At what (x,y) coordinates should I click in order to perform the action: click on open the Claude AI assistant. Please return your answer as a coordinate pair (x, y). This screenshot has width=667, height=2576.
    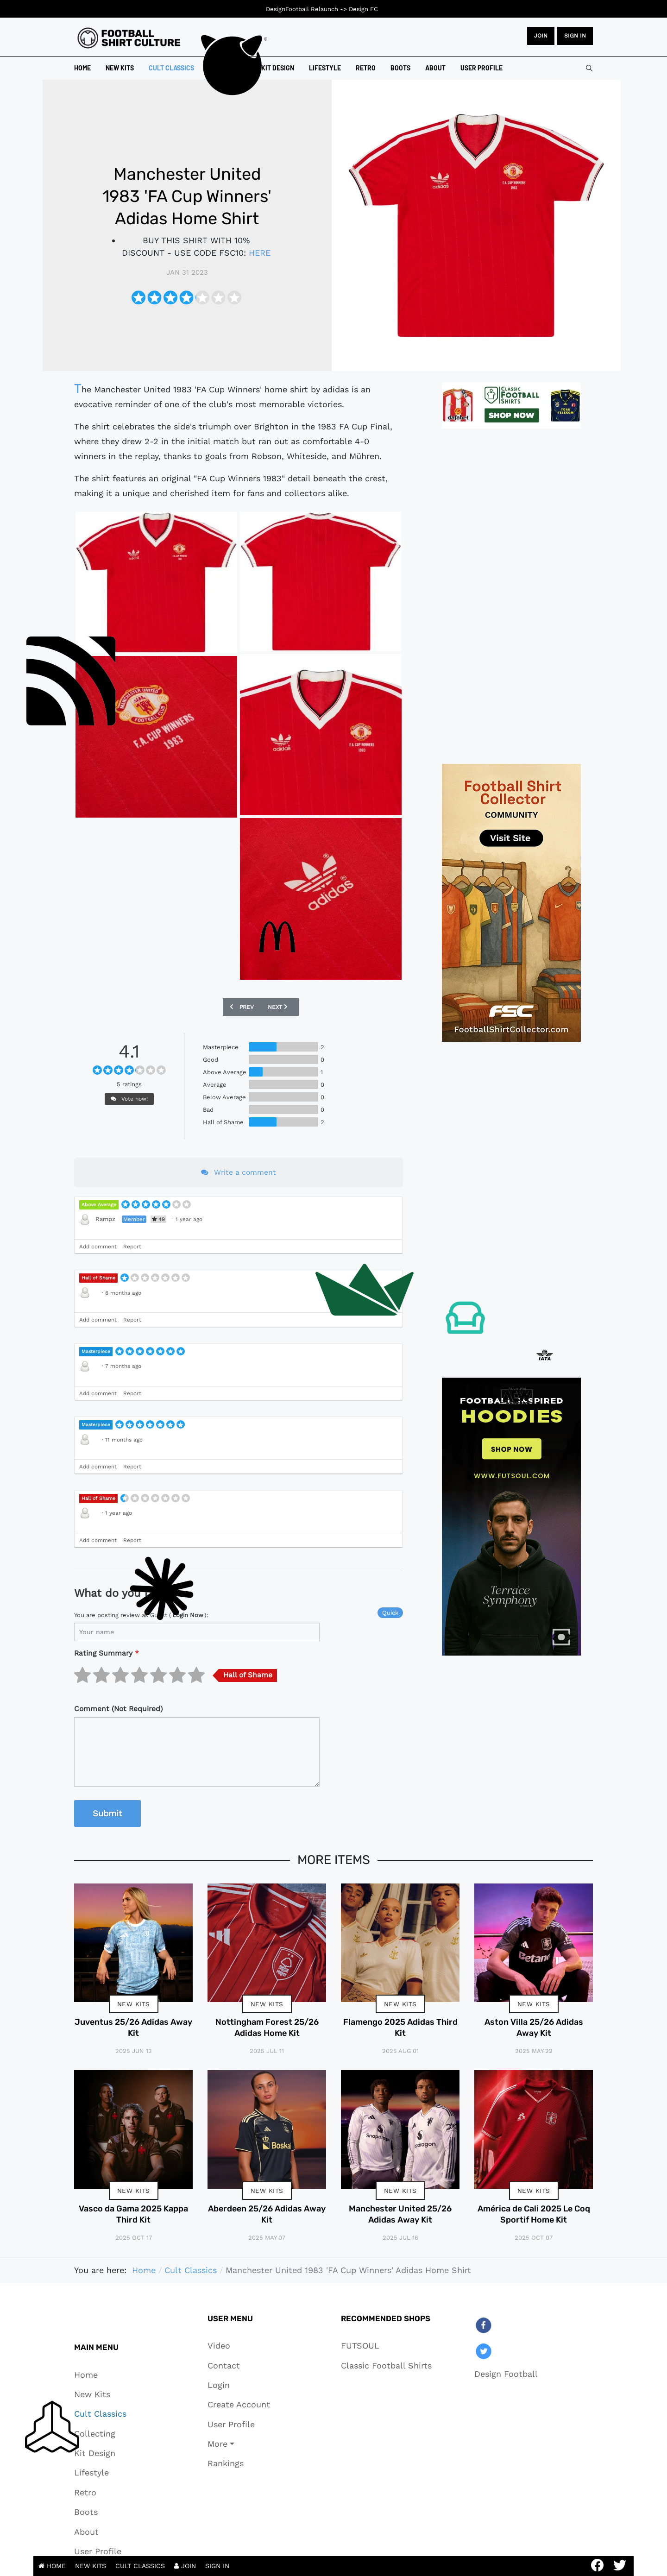
    Looking at the image, I should click on (162, 1588).